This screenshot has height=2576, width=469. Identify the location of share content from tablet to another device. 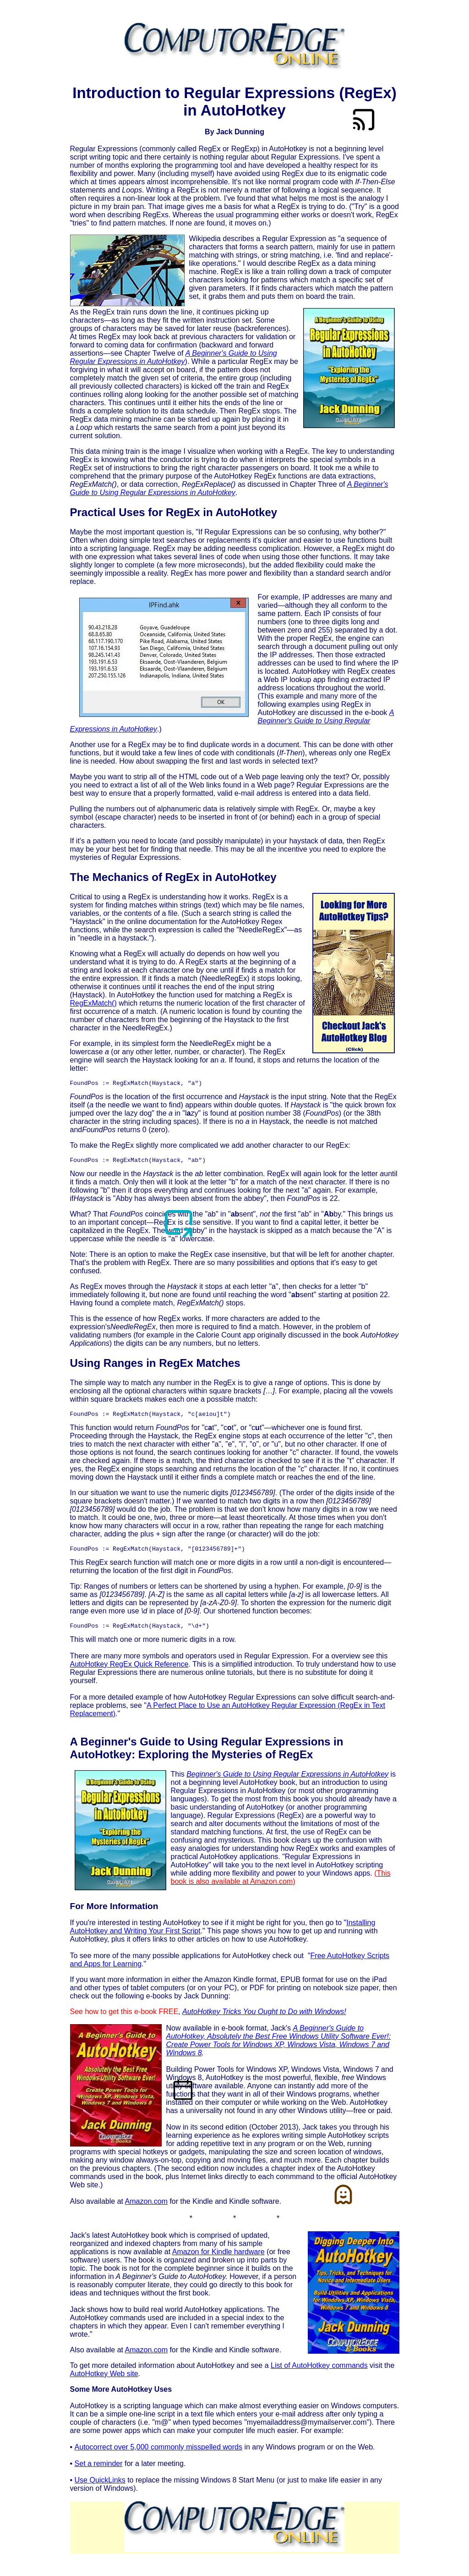
(179, 1222).